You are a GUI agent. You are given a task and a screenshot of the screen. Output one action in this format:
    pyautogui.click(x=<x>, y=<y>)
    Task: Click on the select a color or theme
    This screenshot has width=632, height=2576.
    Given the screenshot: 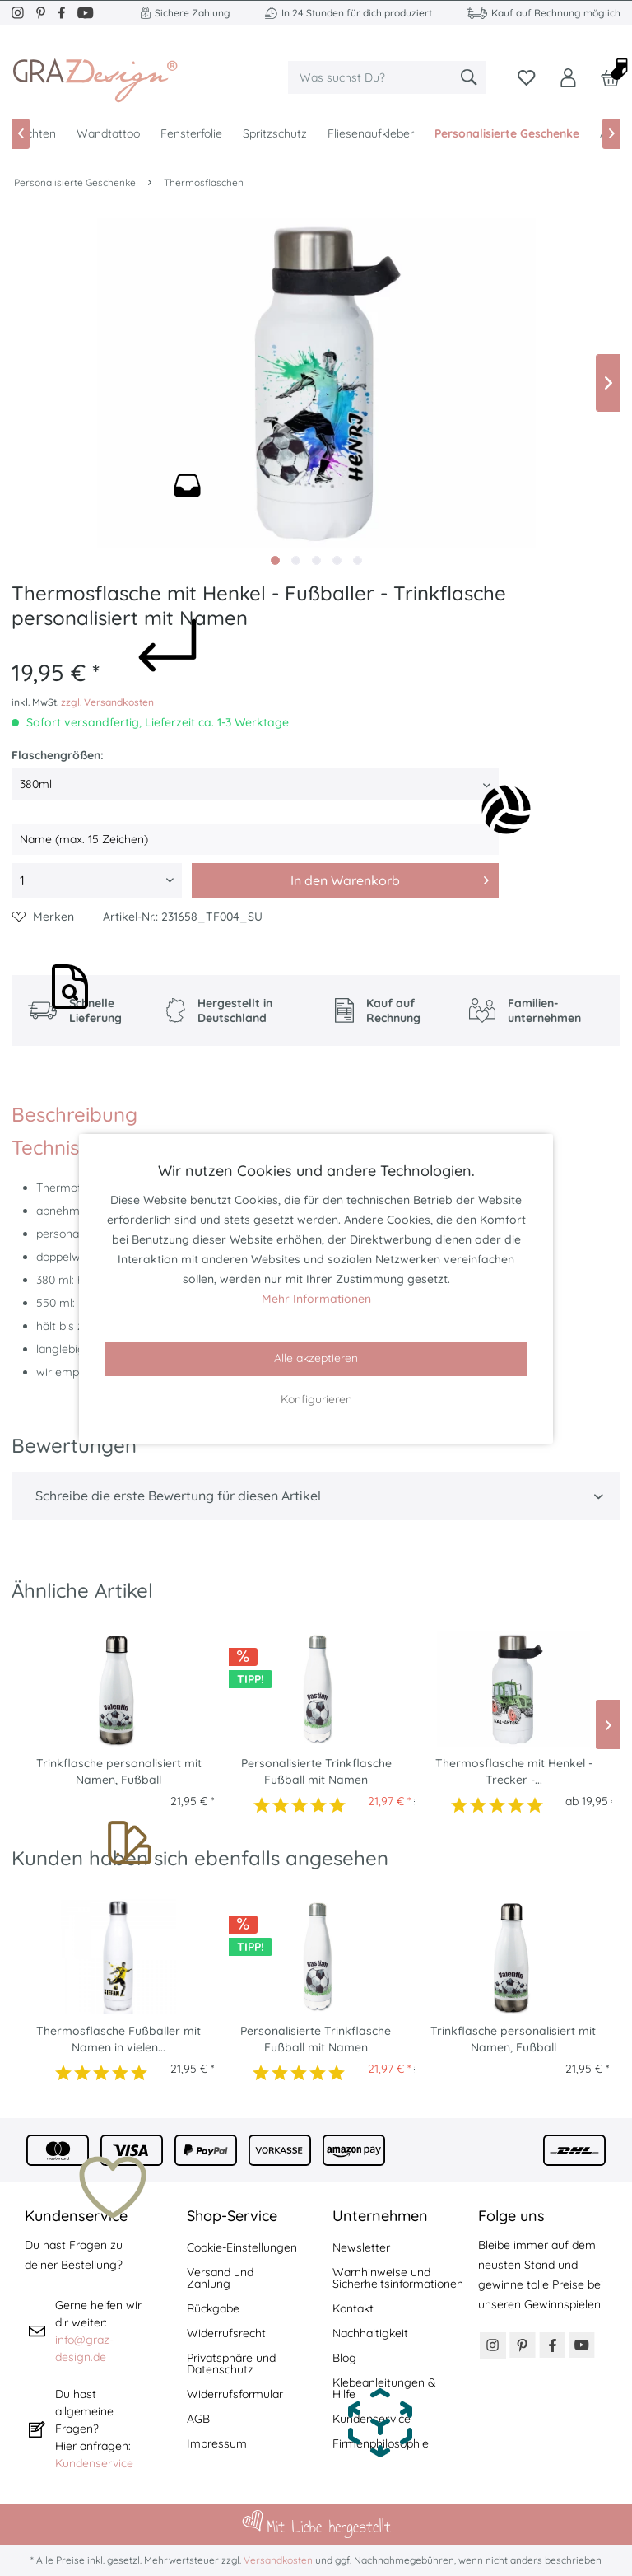 What is the action you would take?
    pyautogui.click(x=129, y=1842)
    